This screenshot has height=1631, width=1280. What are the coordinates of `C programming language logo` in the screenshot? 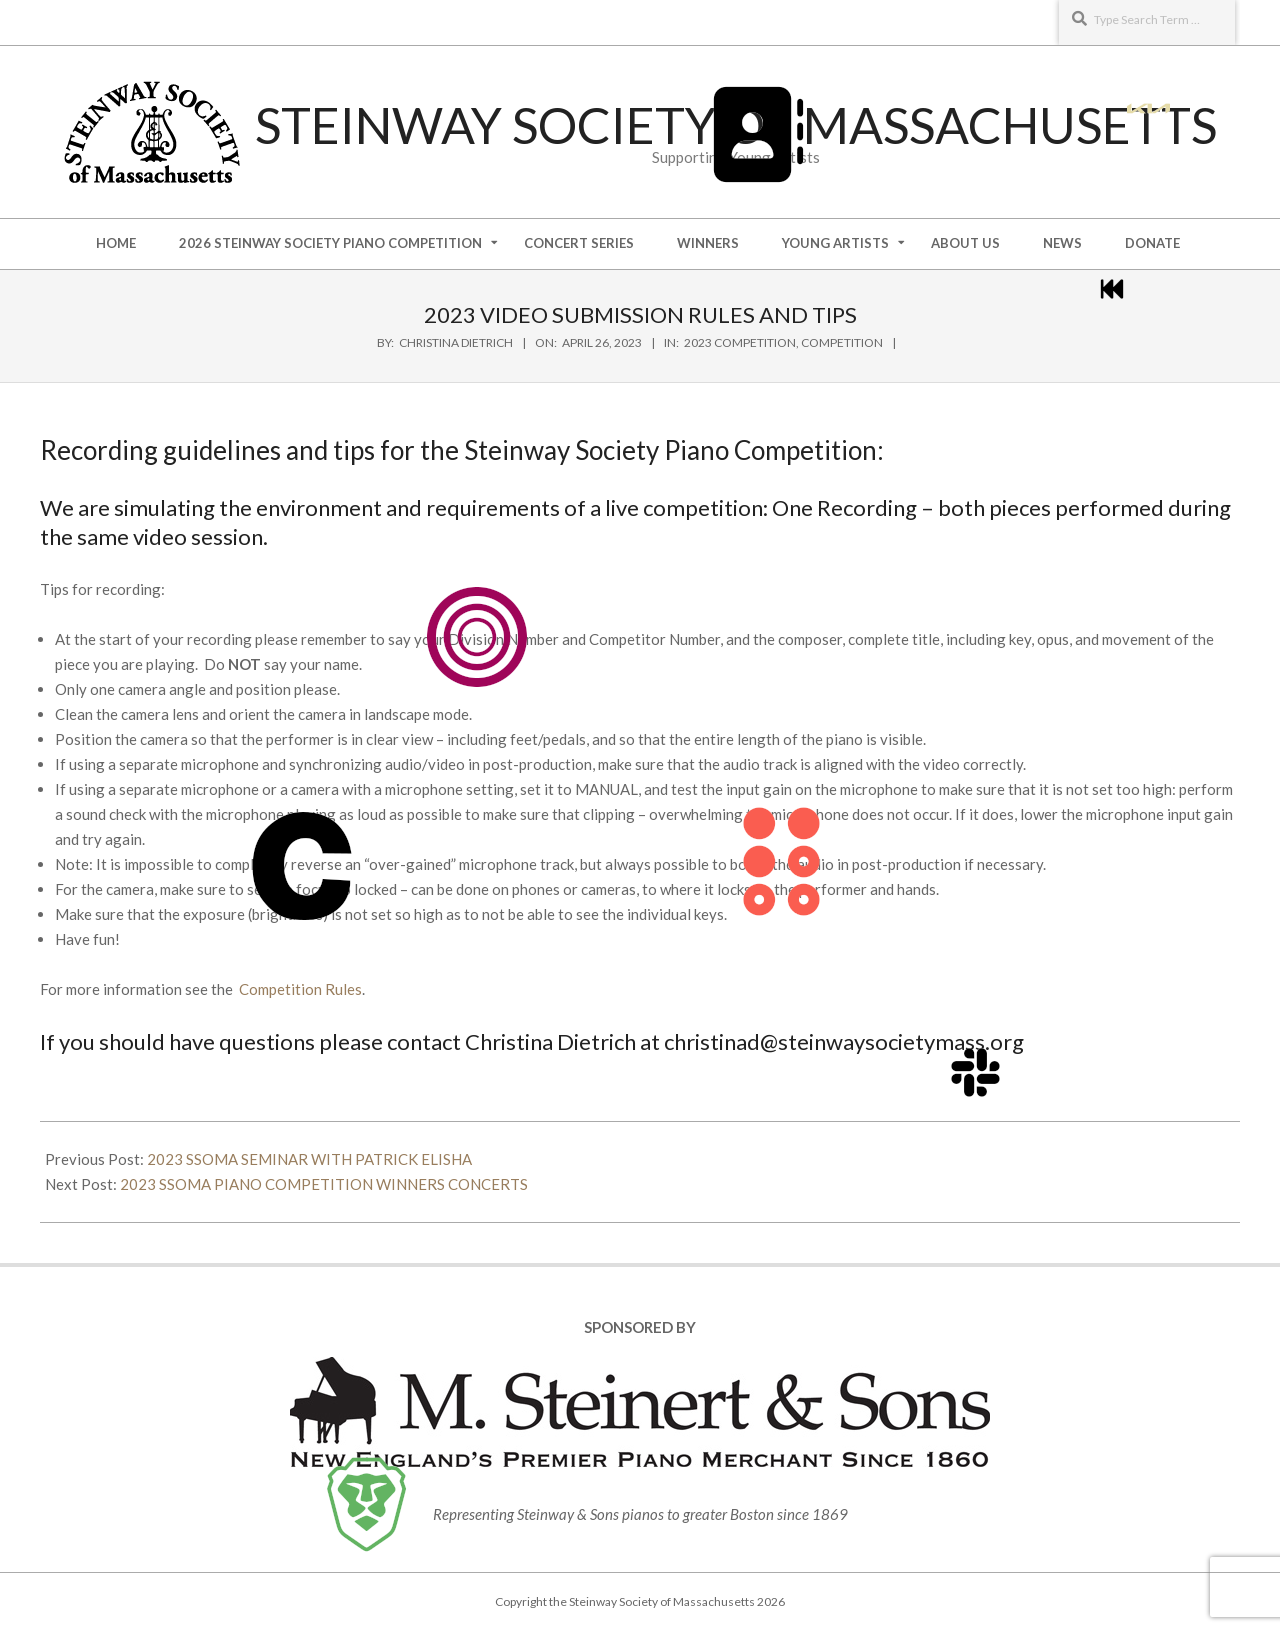 It's located at (302, 866).